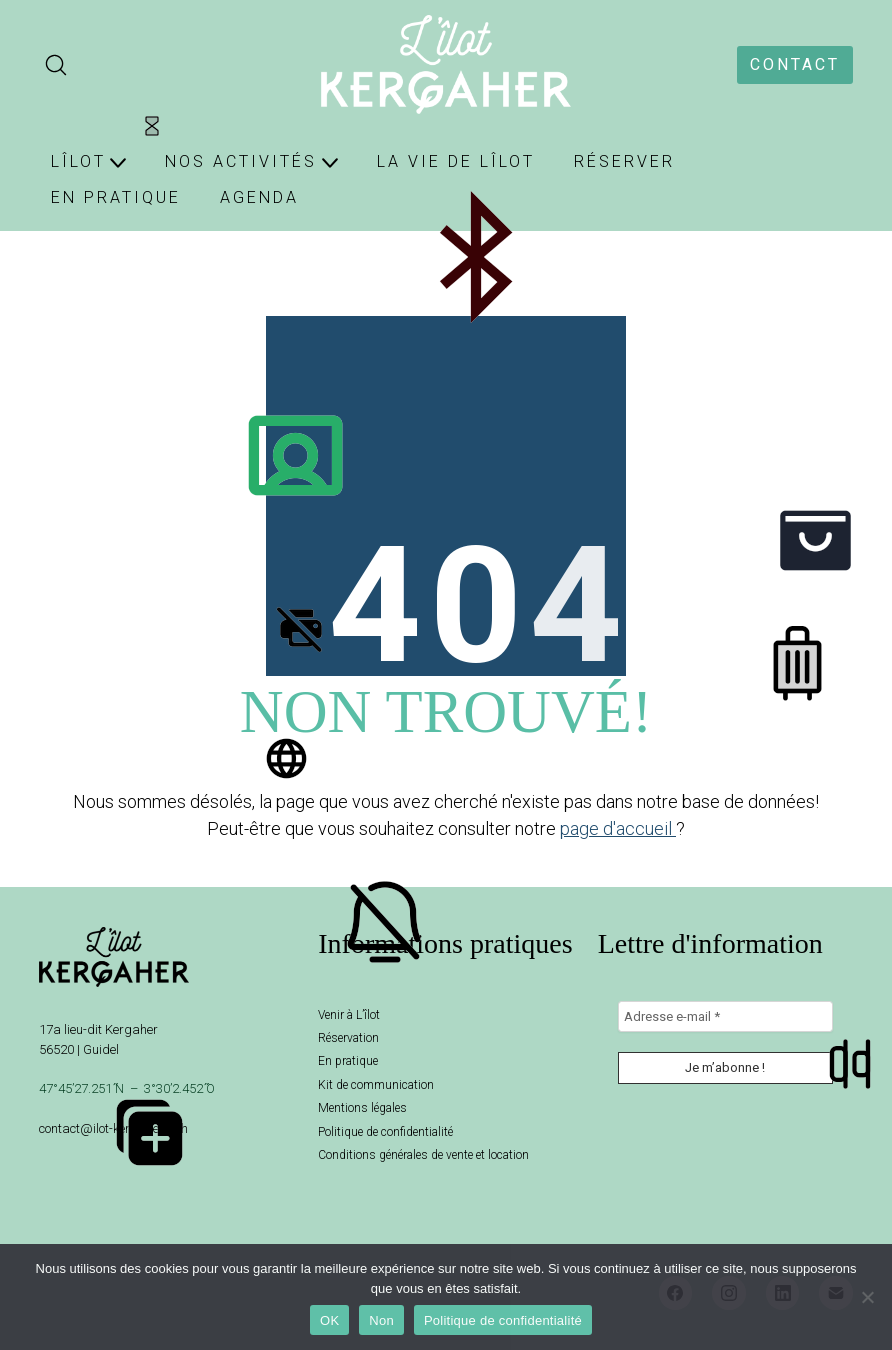 Image resolution: width=892 pixels, height=1350 pixels. Describe the element at coordinates (385, 922) in the screenshot. I see `mute notifications` at that location.